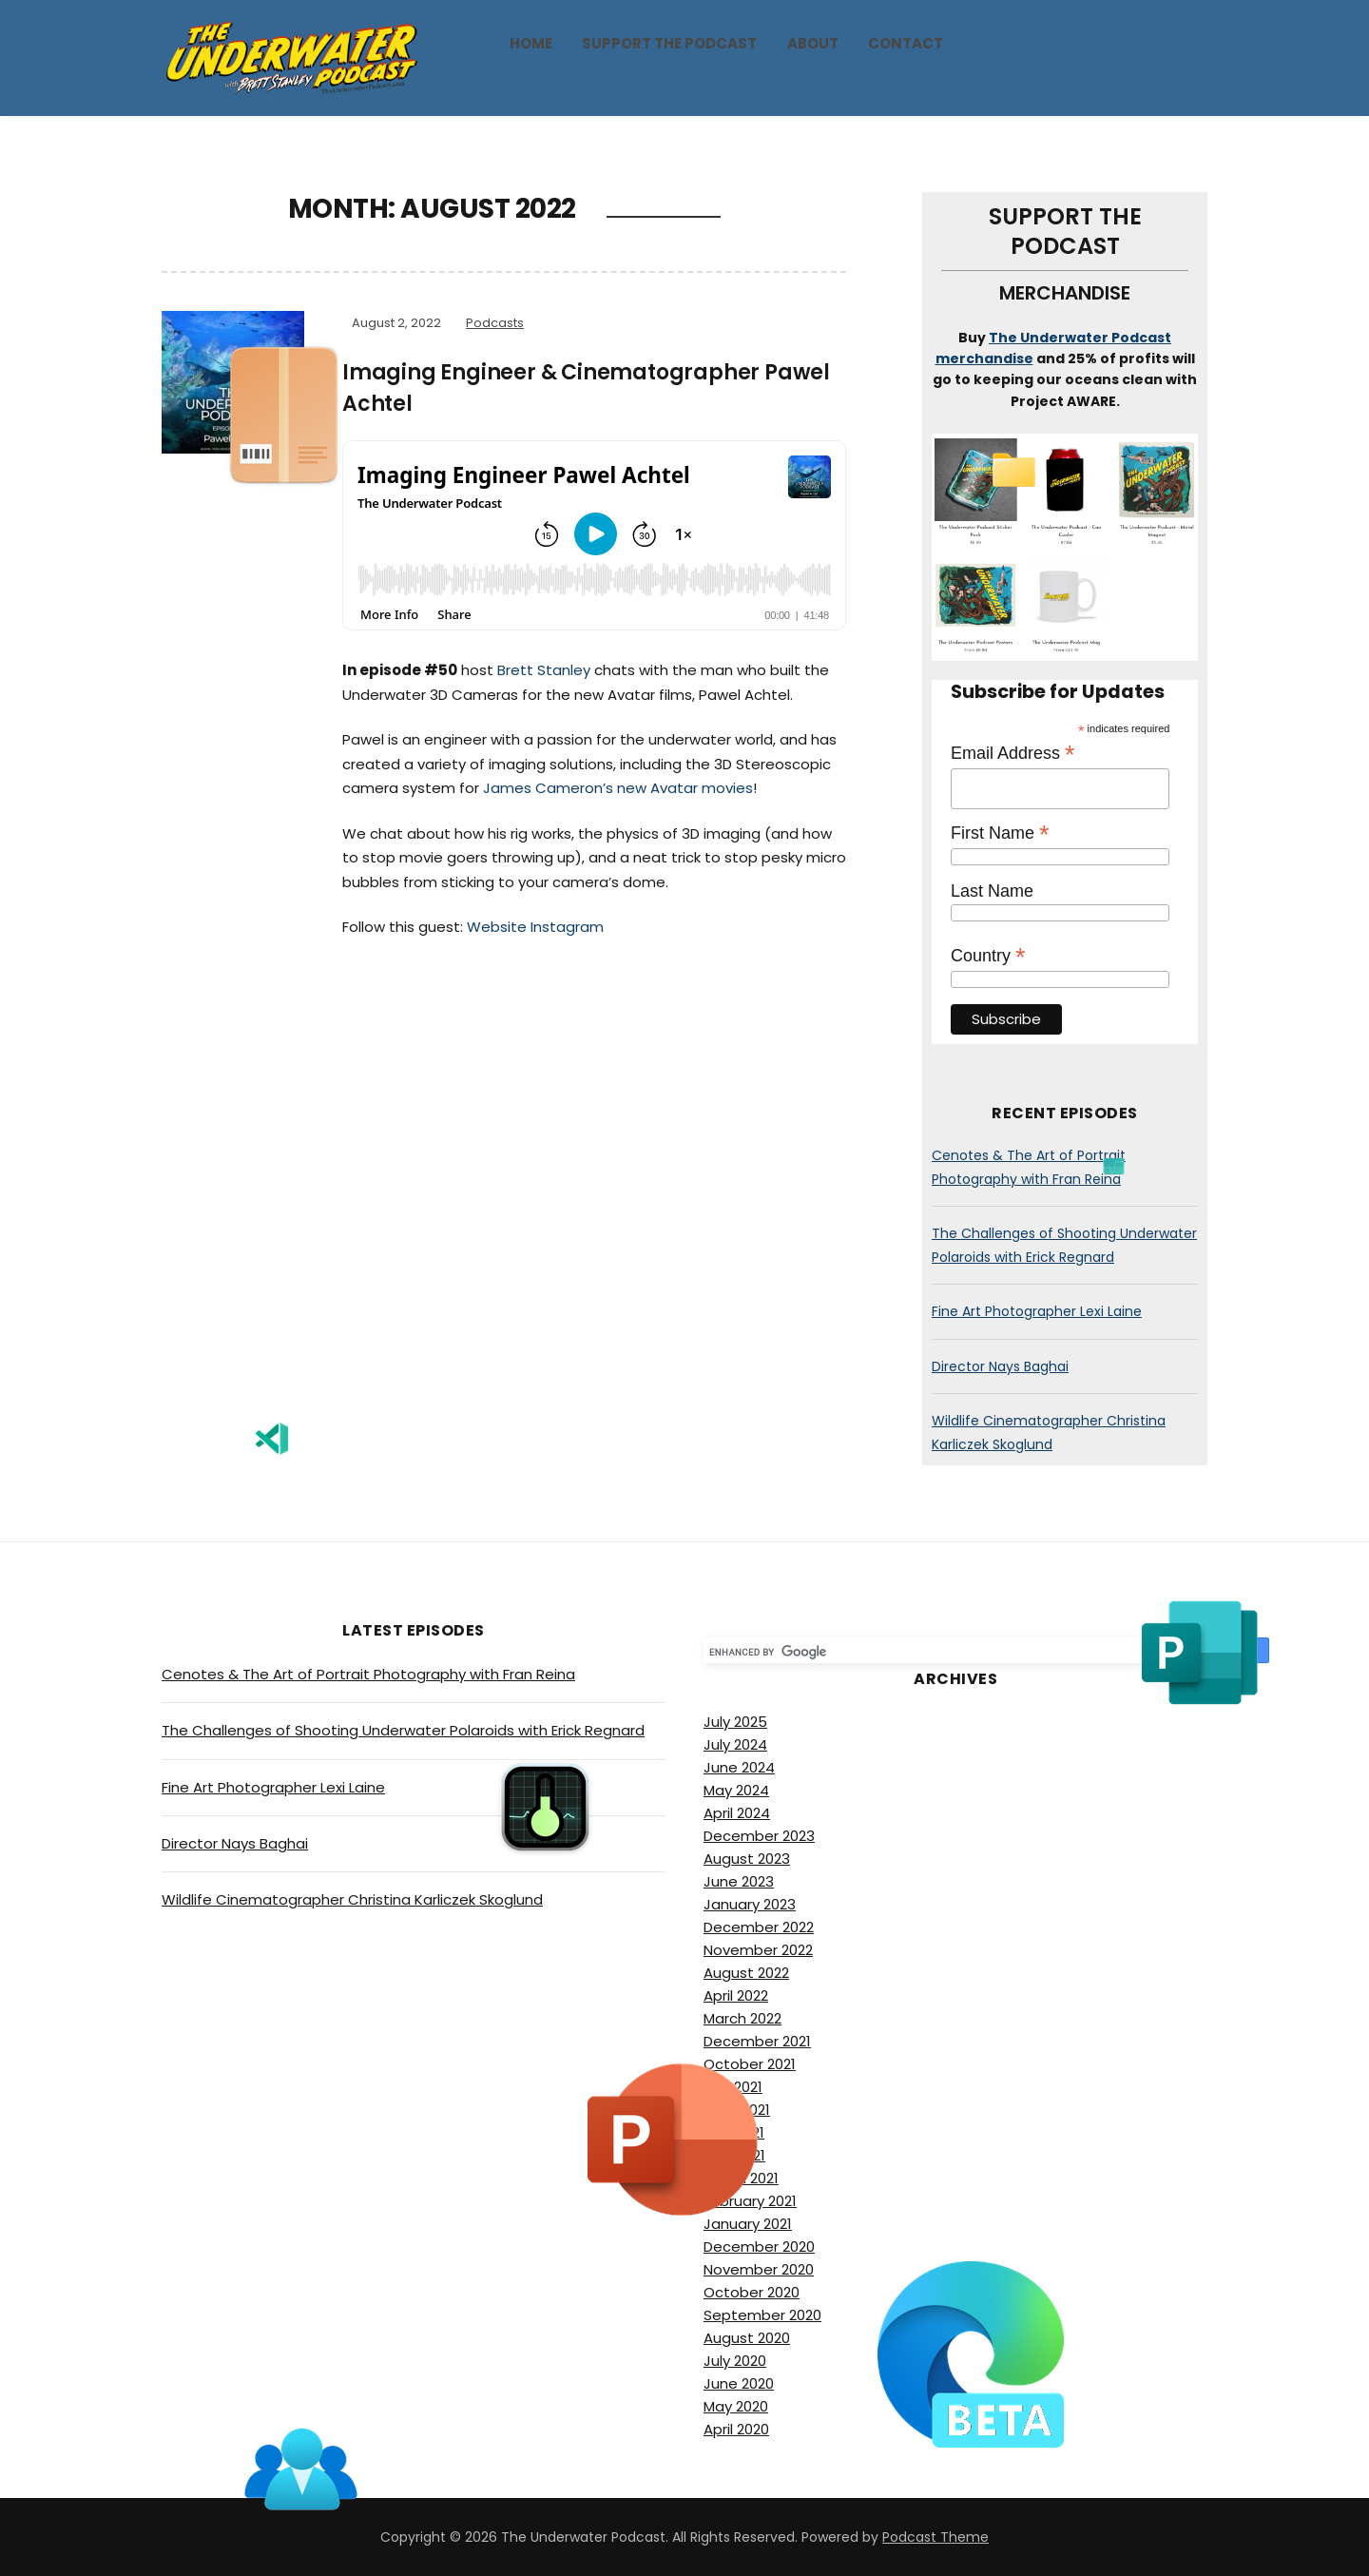 The height and width of the screenshot is (2576, 1369). Describe the element at coordinates (283, 415) in the screenshot. I see `open package manager application` at that location.